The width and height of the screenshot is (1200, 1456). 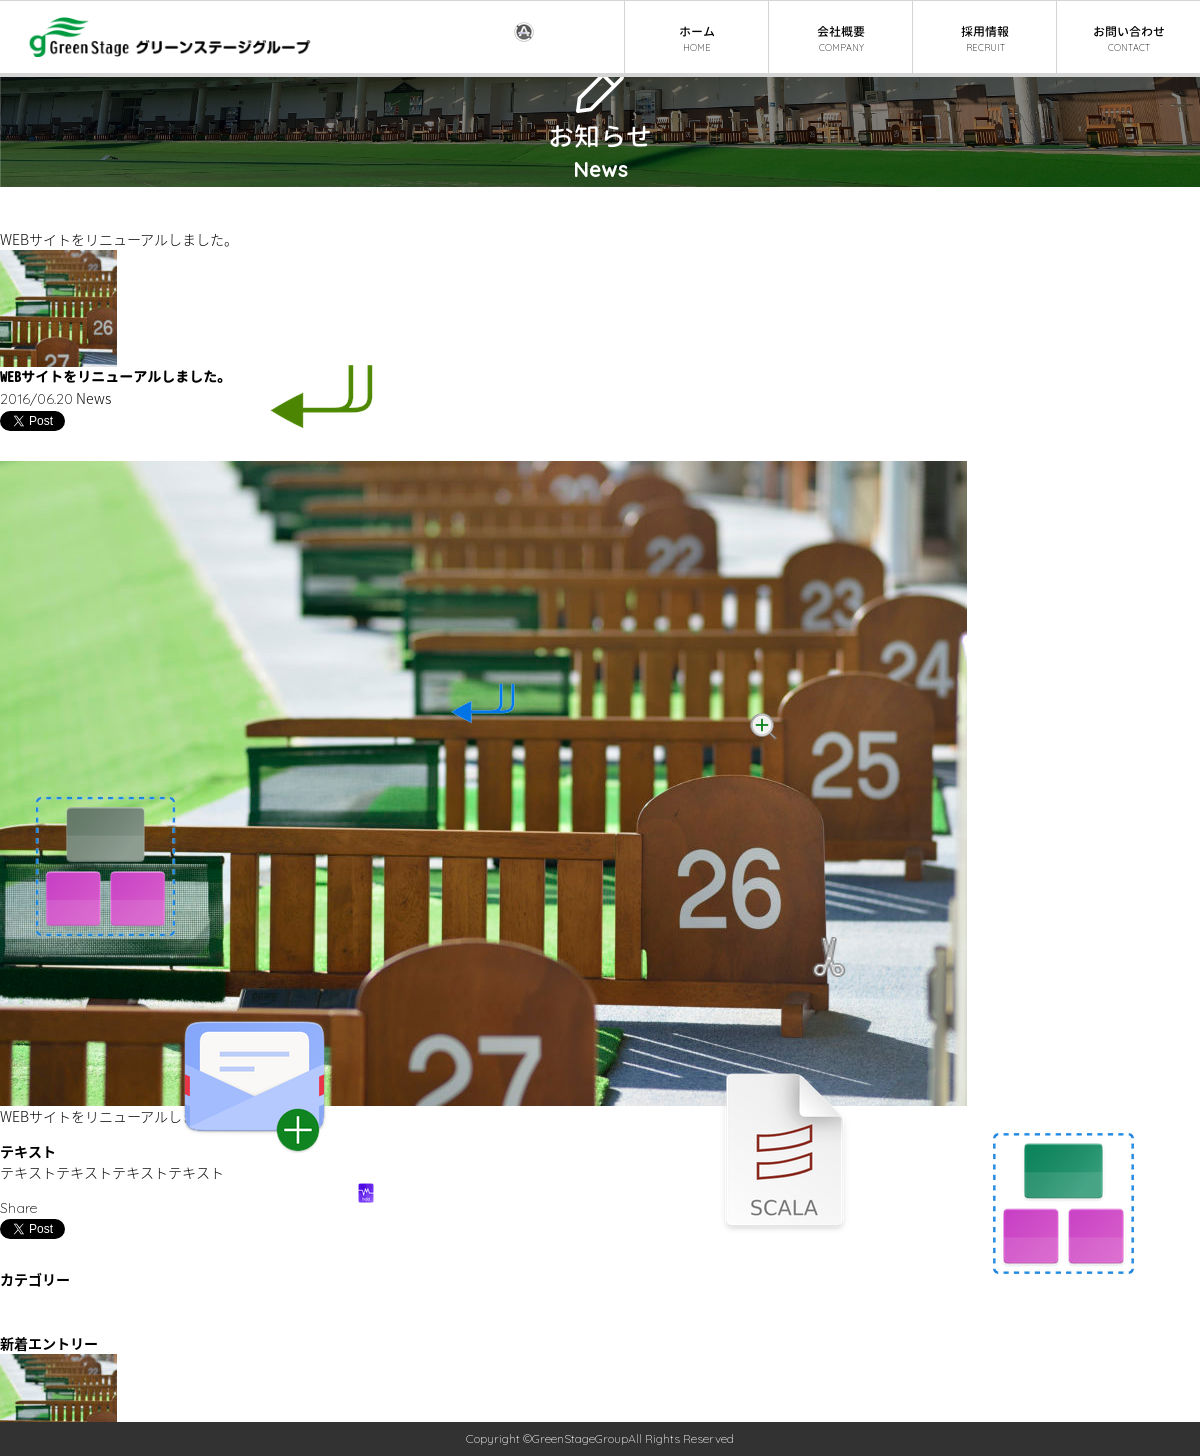 I want to click on cut selected content to clipboard, so click(x=829, y=957).